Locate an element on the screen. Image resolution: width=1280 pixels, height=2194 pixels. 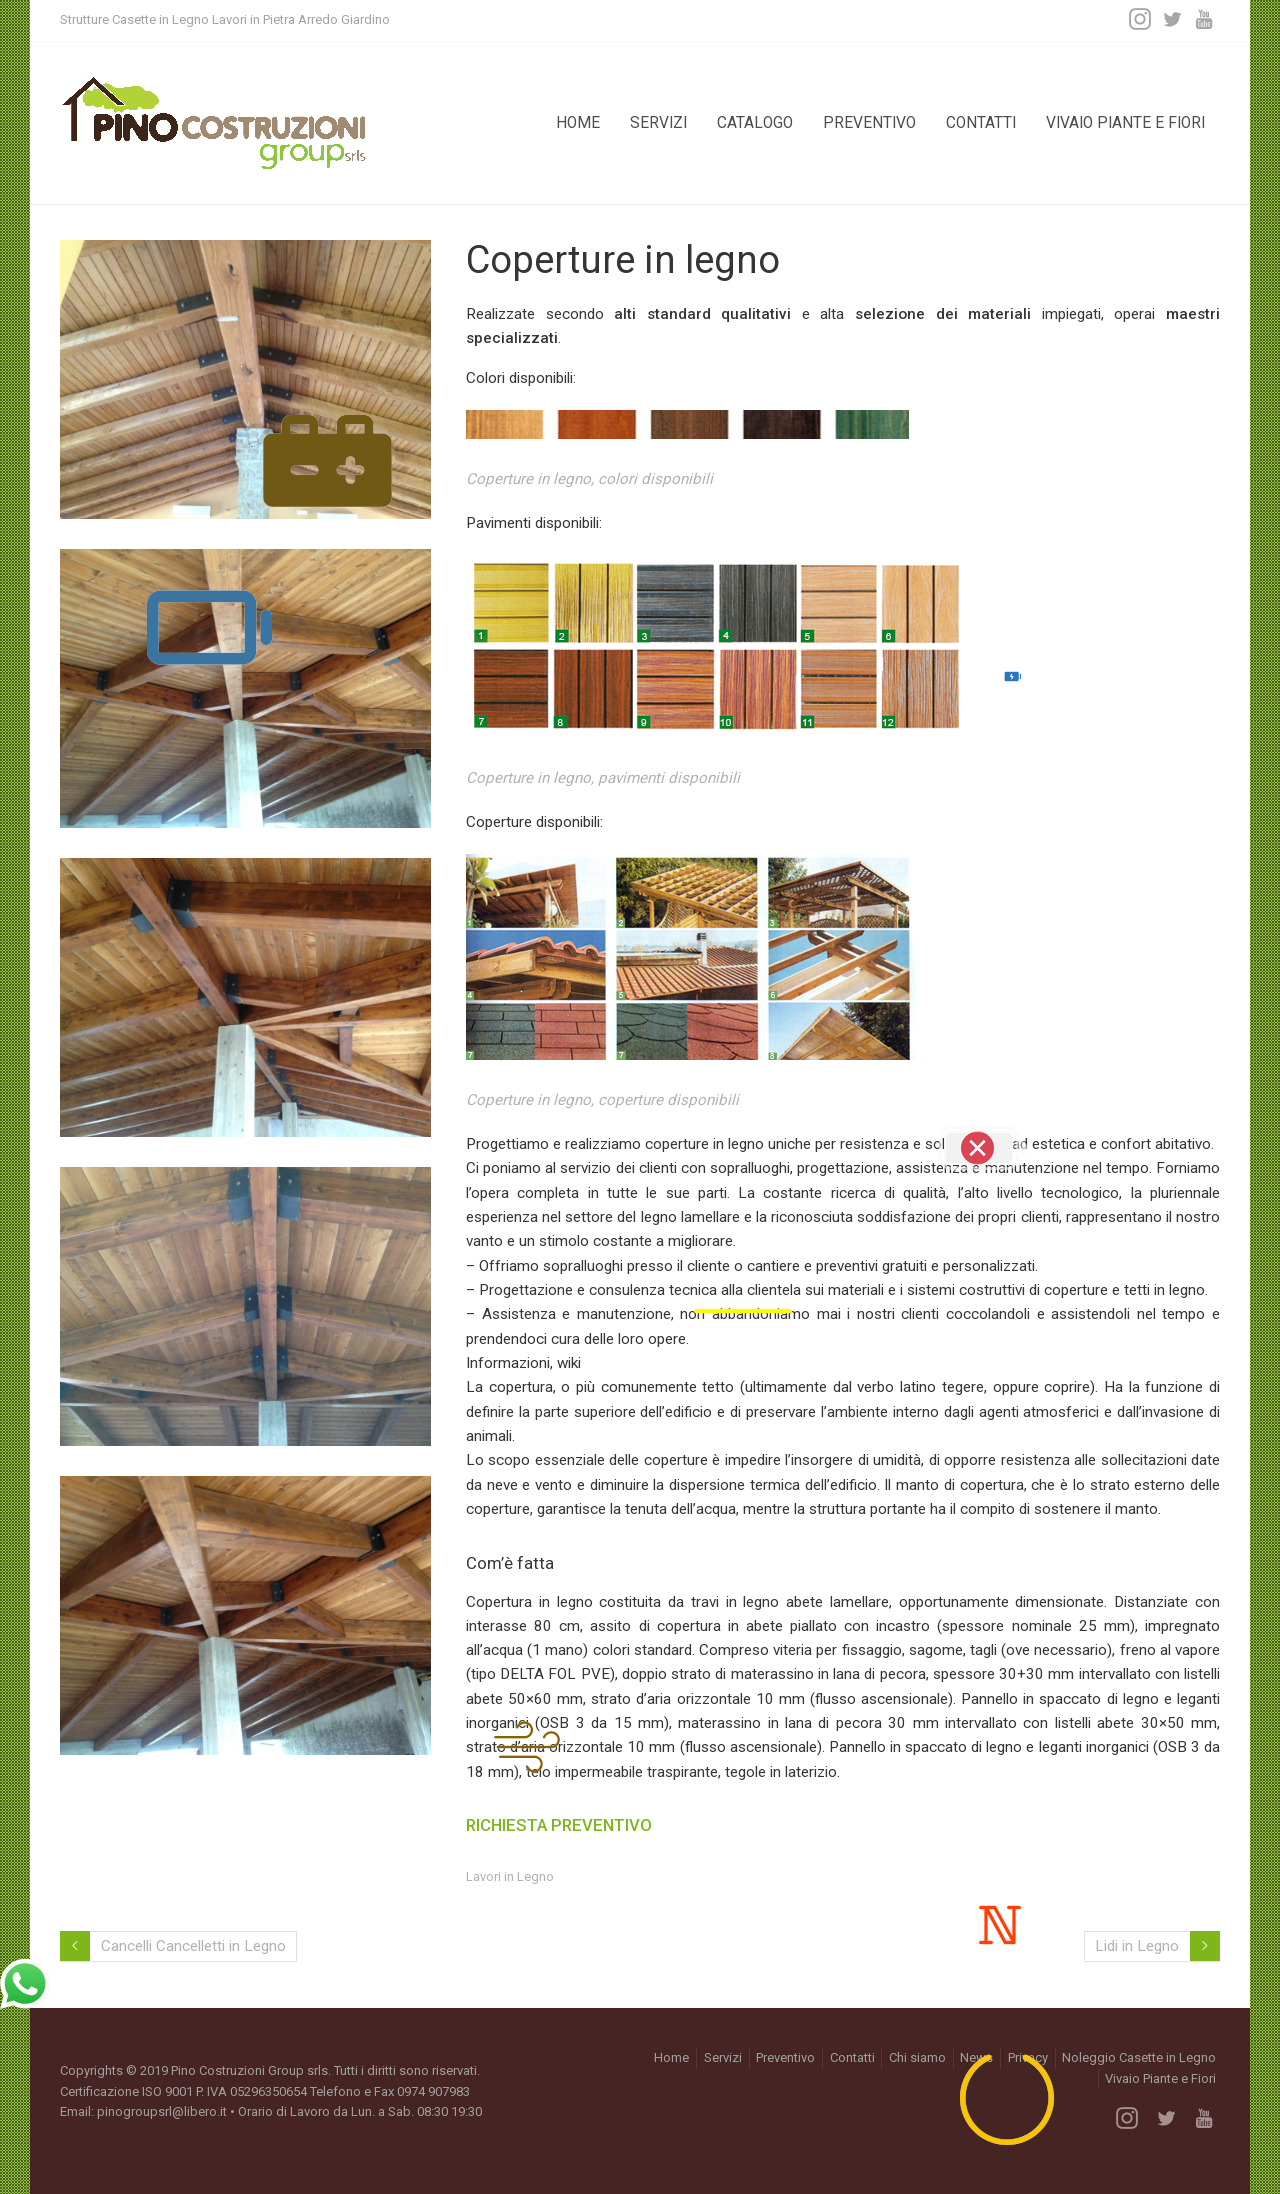
decrease quantity or value is located at coordinates (743, 1311).